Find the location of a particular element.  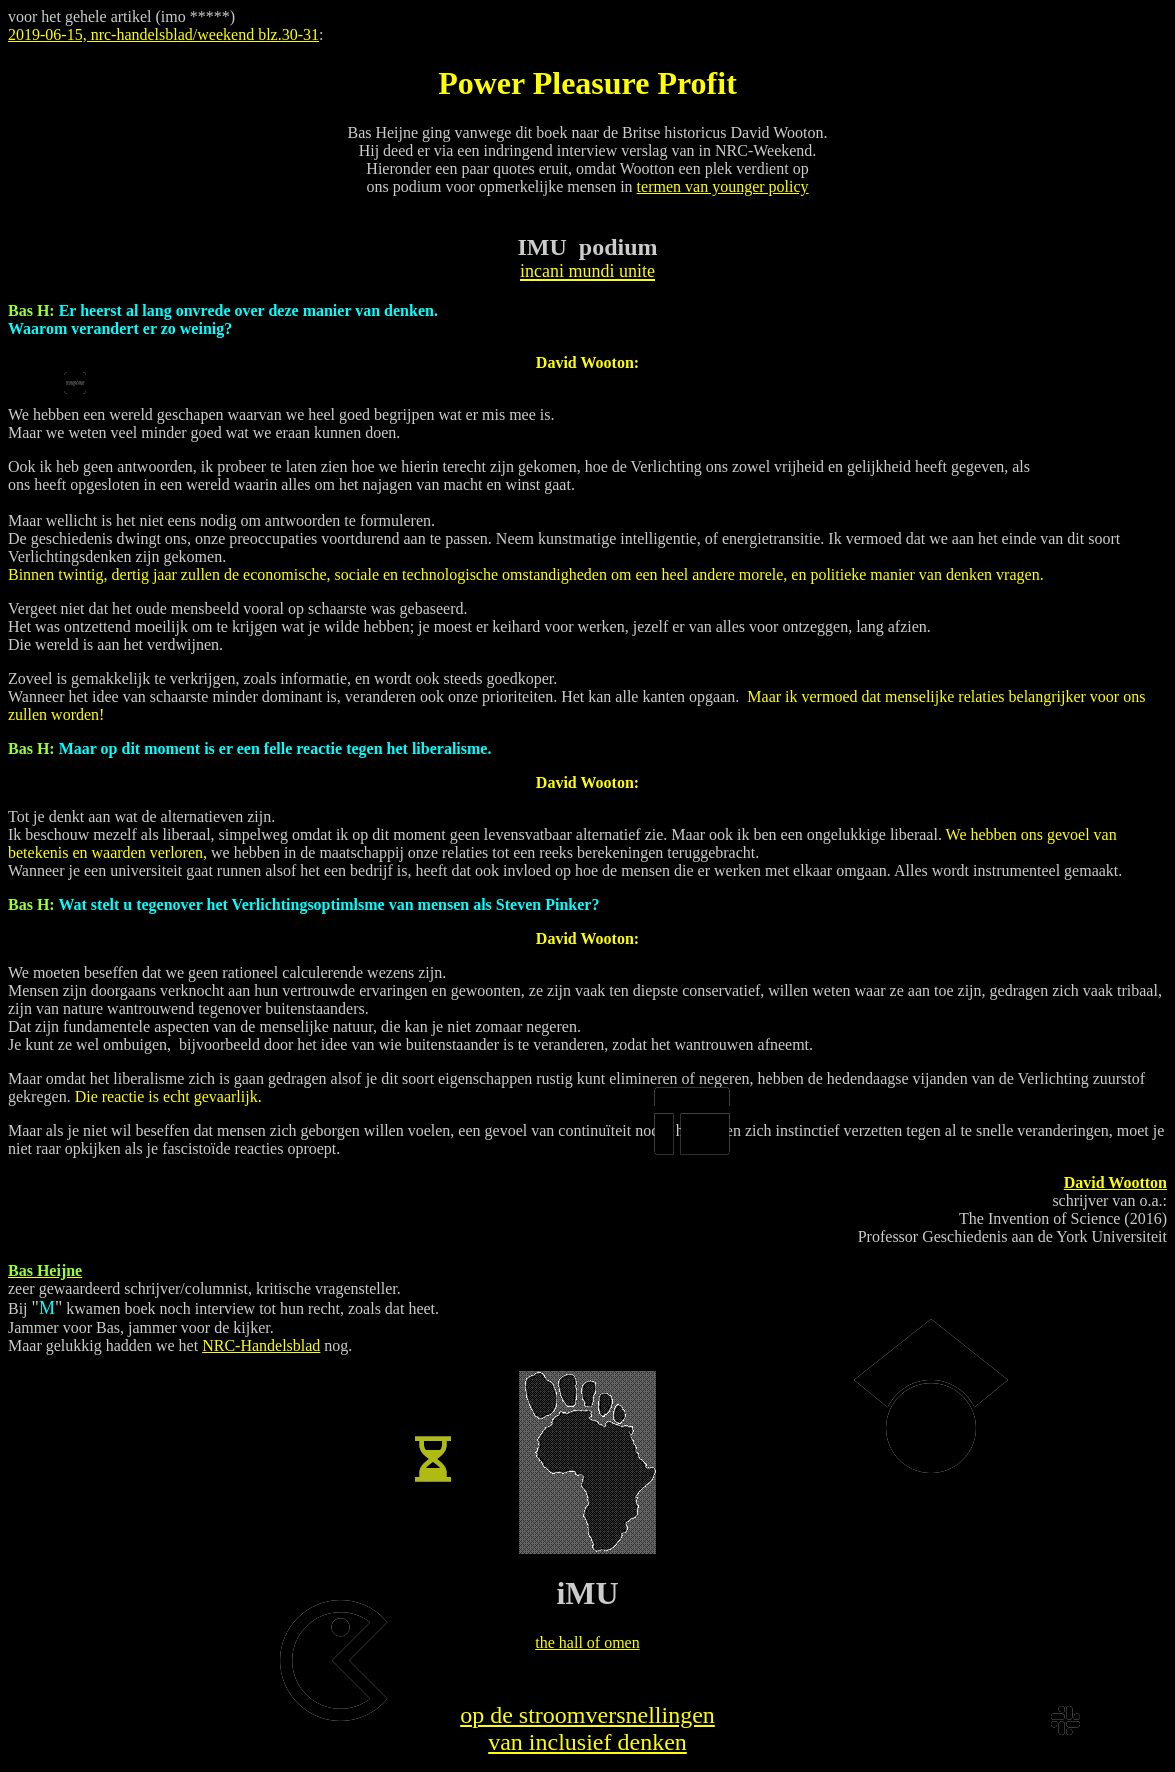

open Google Scholar is located at coordinates (931, 1396).